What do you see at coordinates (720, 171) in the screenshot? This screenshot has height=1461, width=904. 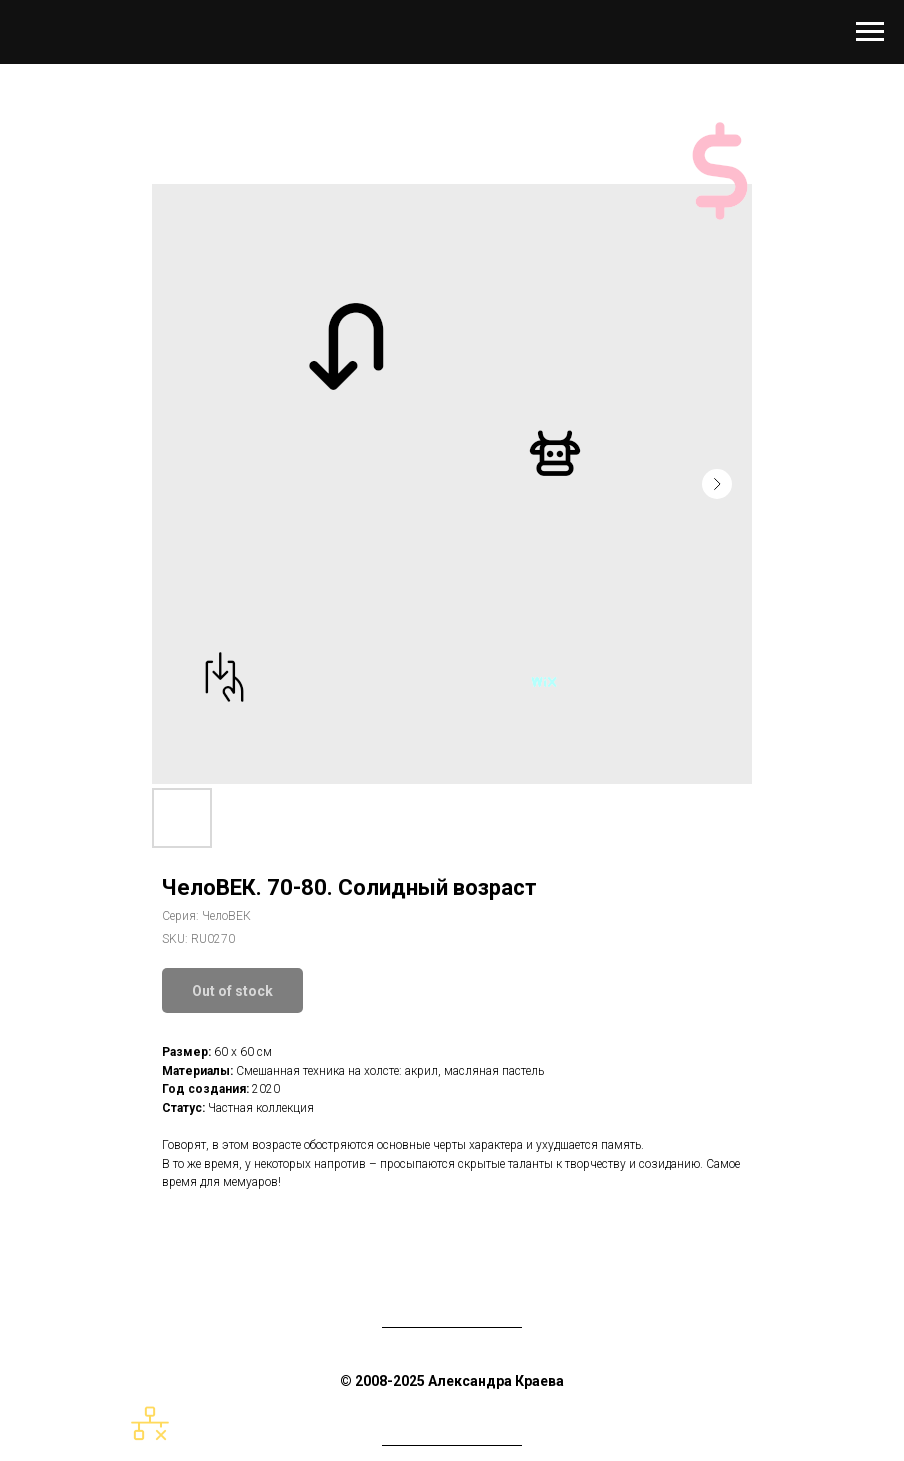 I see `view pricing or payment options` at bounding box center [720, 171].